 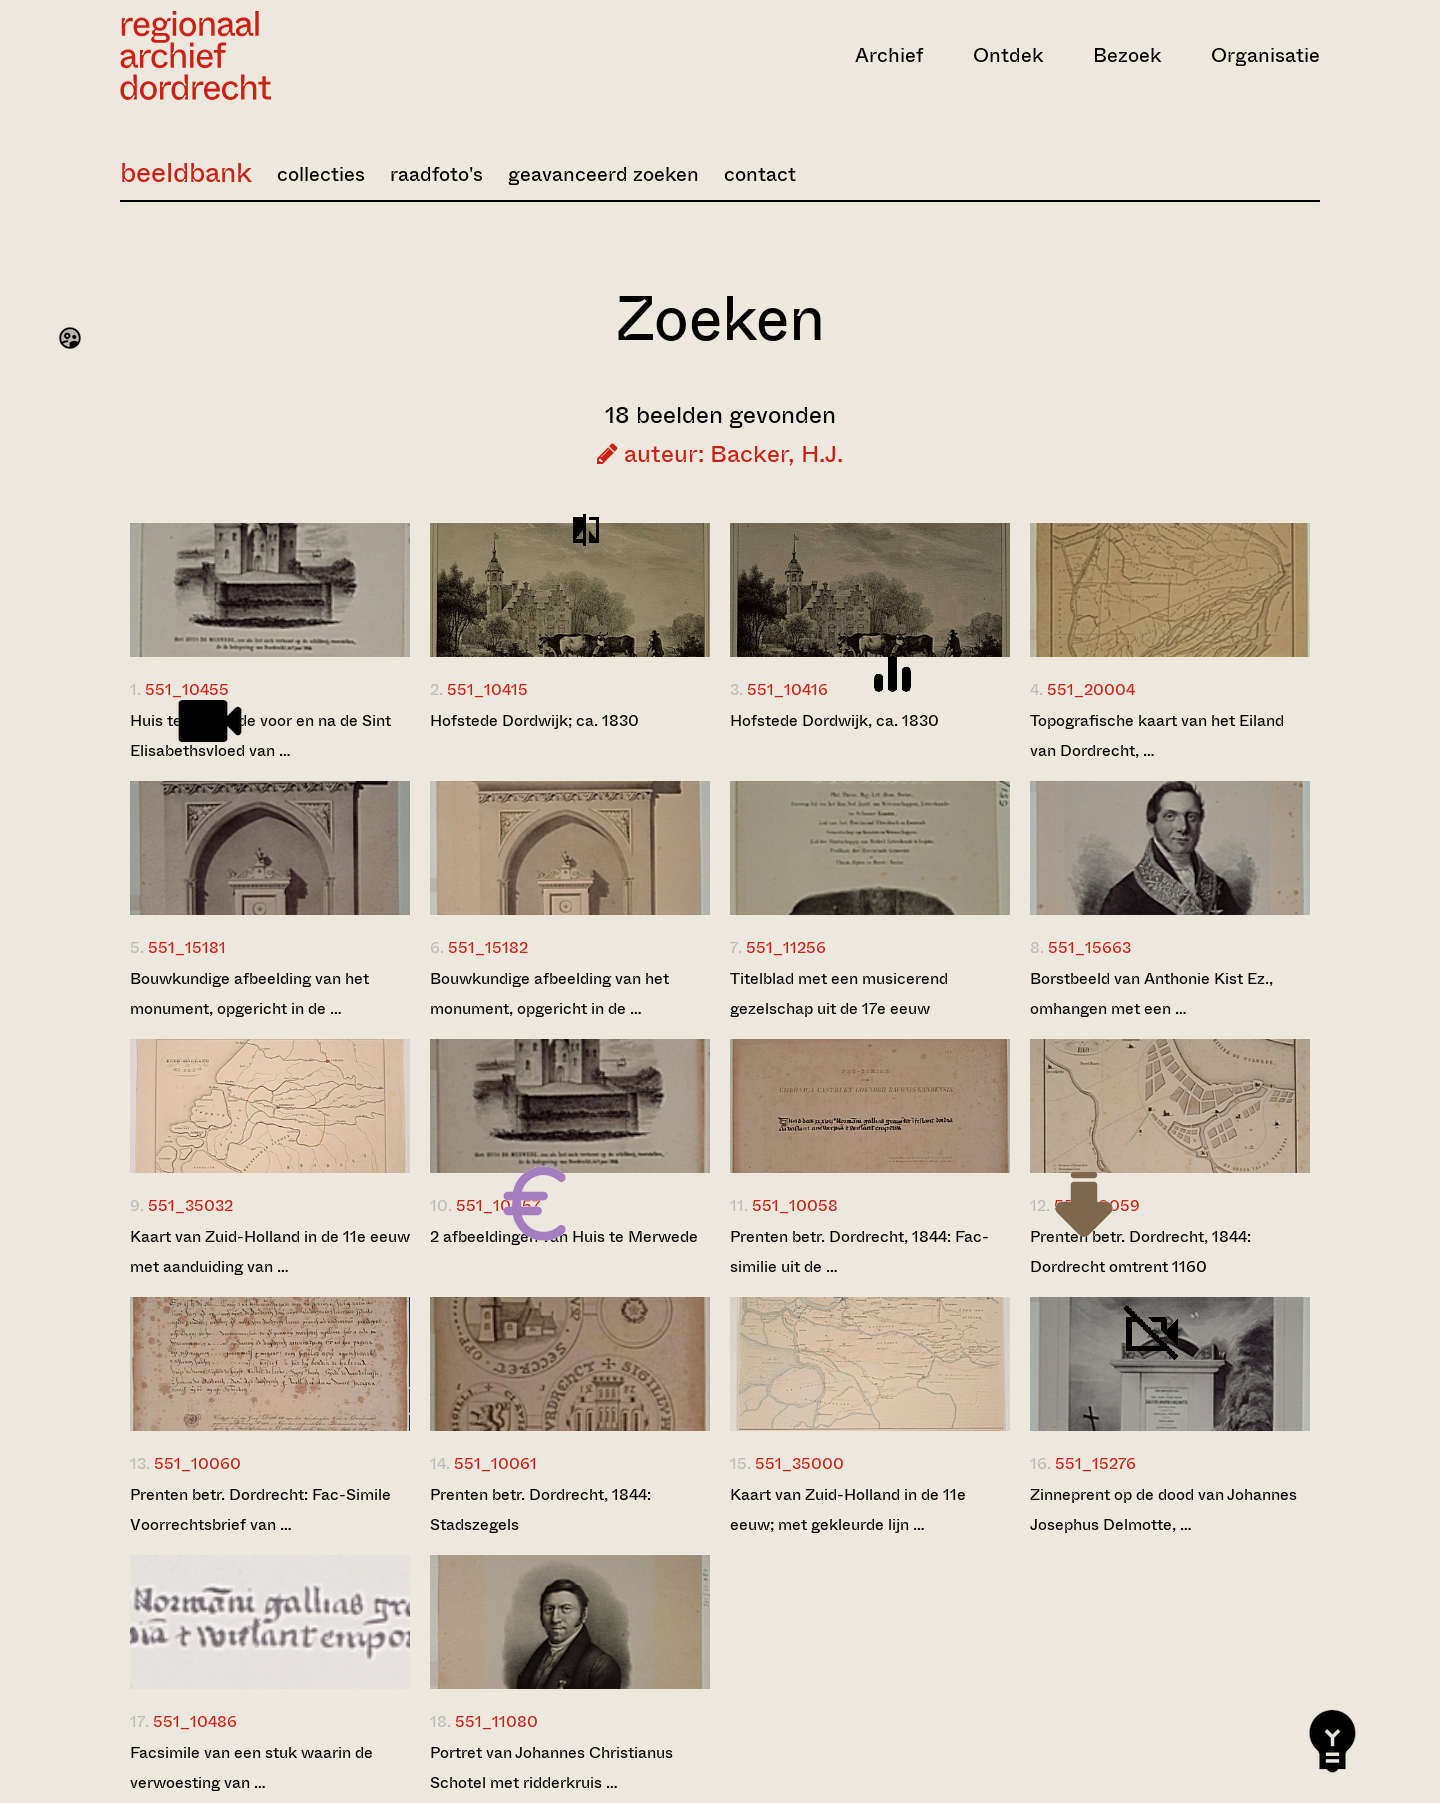 What do you see at coordinates (70, 338) in the screenshot?
I see `view supervised or child accounts` at bounding box center [70, 338].